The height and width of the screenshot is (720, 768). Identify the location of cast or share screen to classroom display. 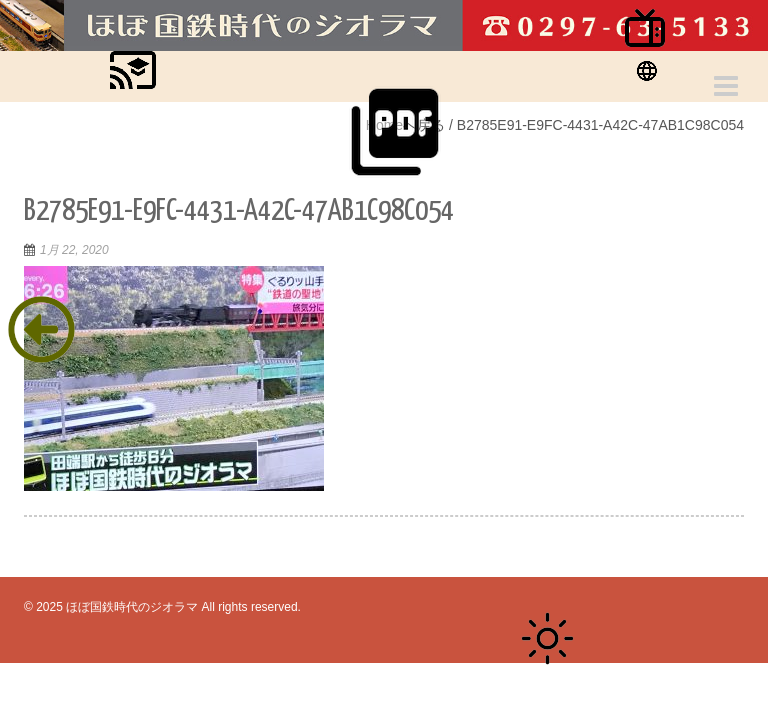
(133, 70).